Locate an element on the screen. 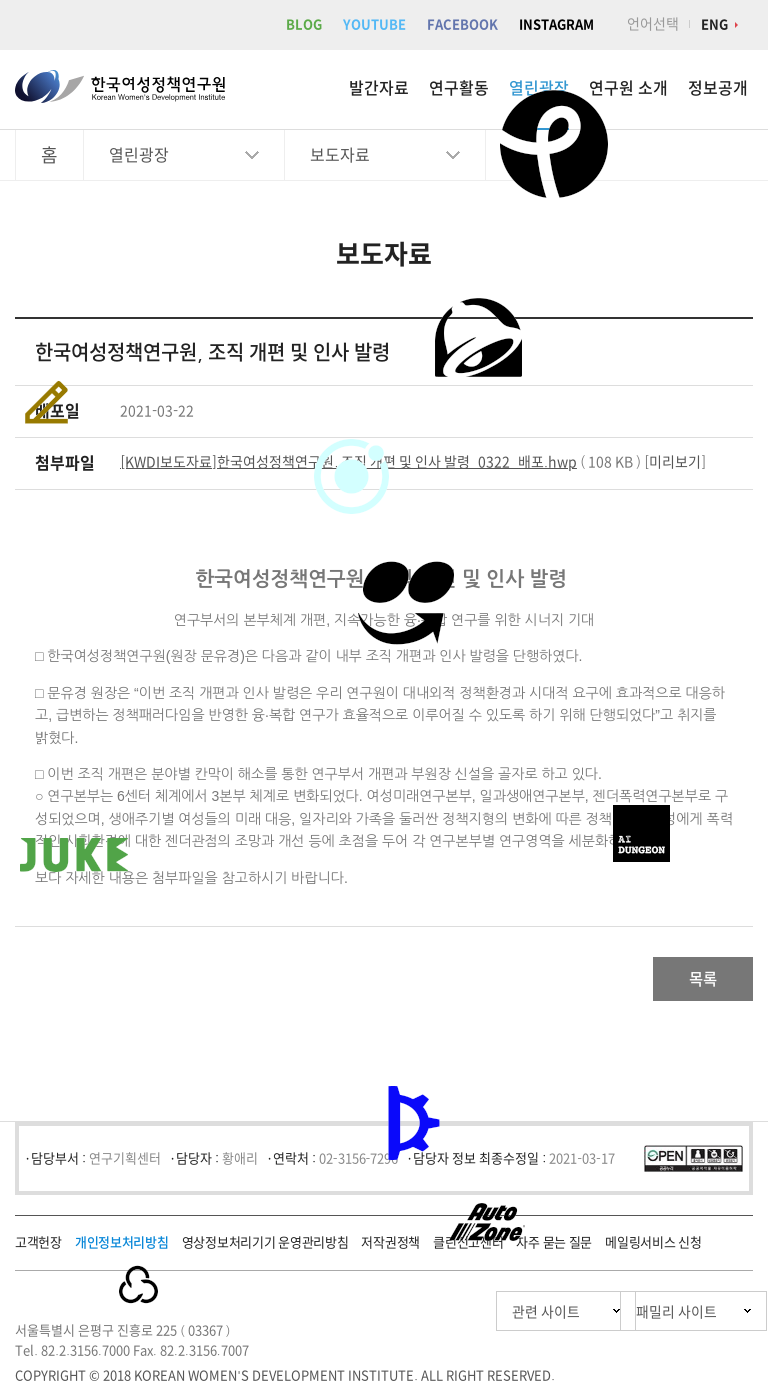 This screenshot has width=768, height=1393. ionic framework logo is located at coordinates (351, 476).